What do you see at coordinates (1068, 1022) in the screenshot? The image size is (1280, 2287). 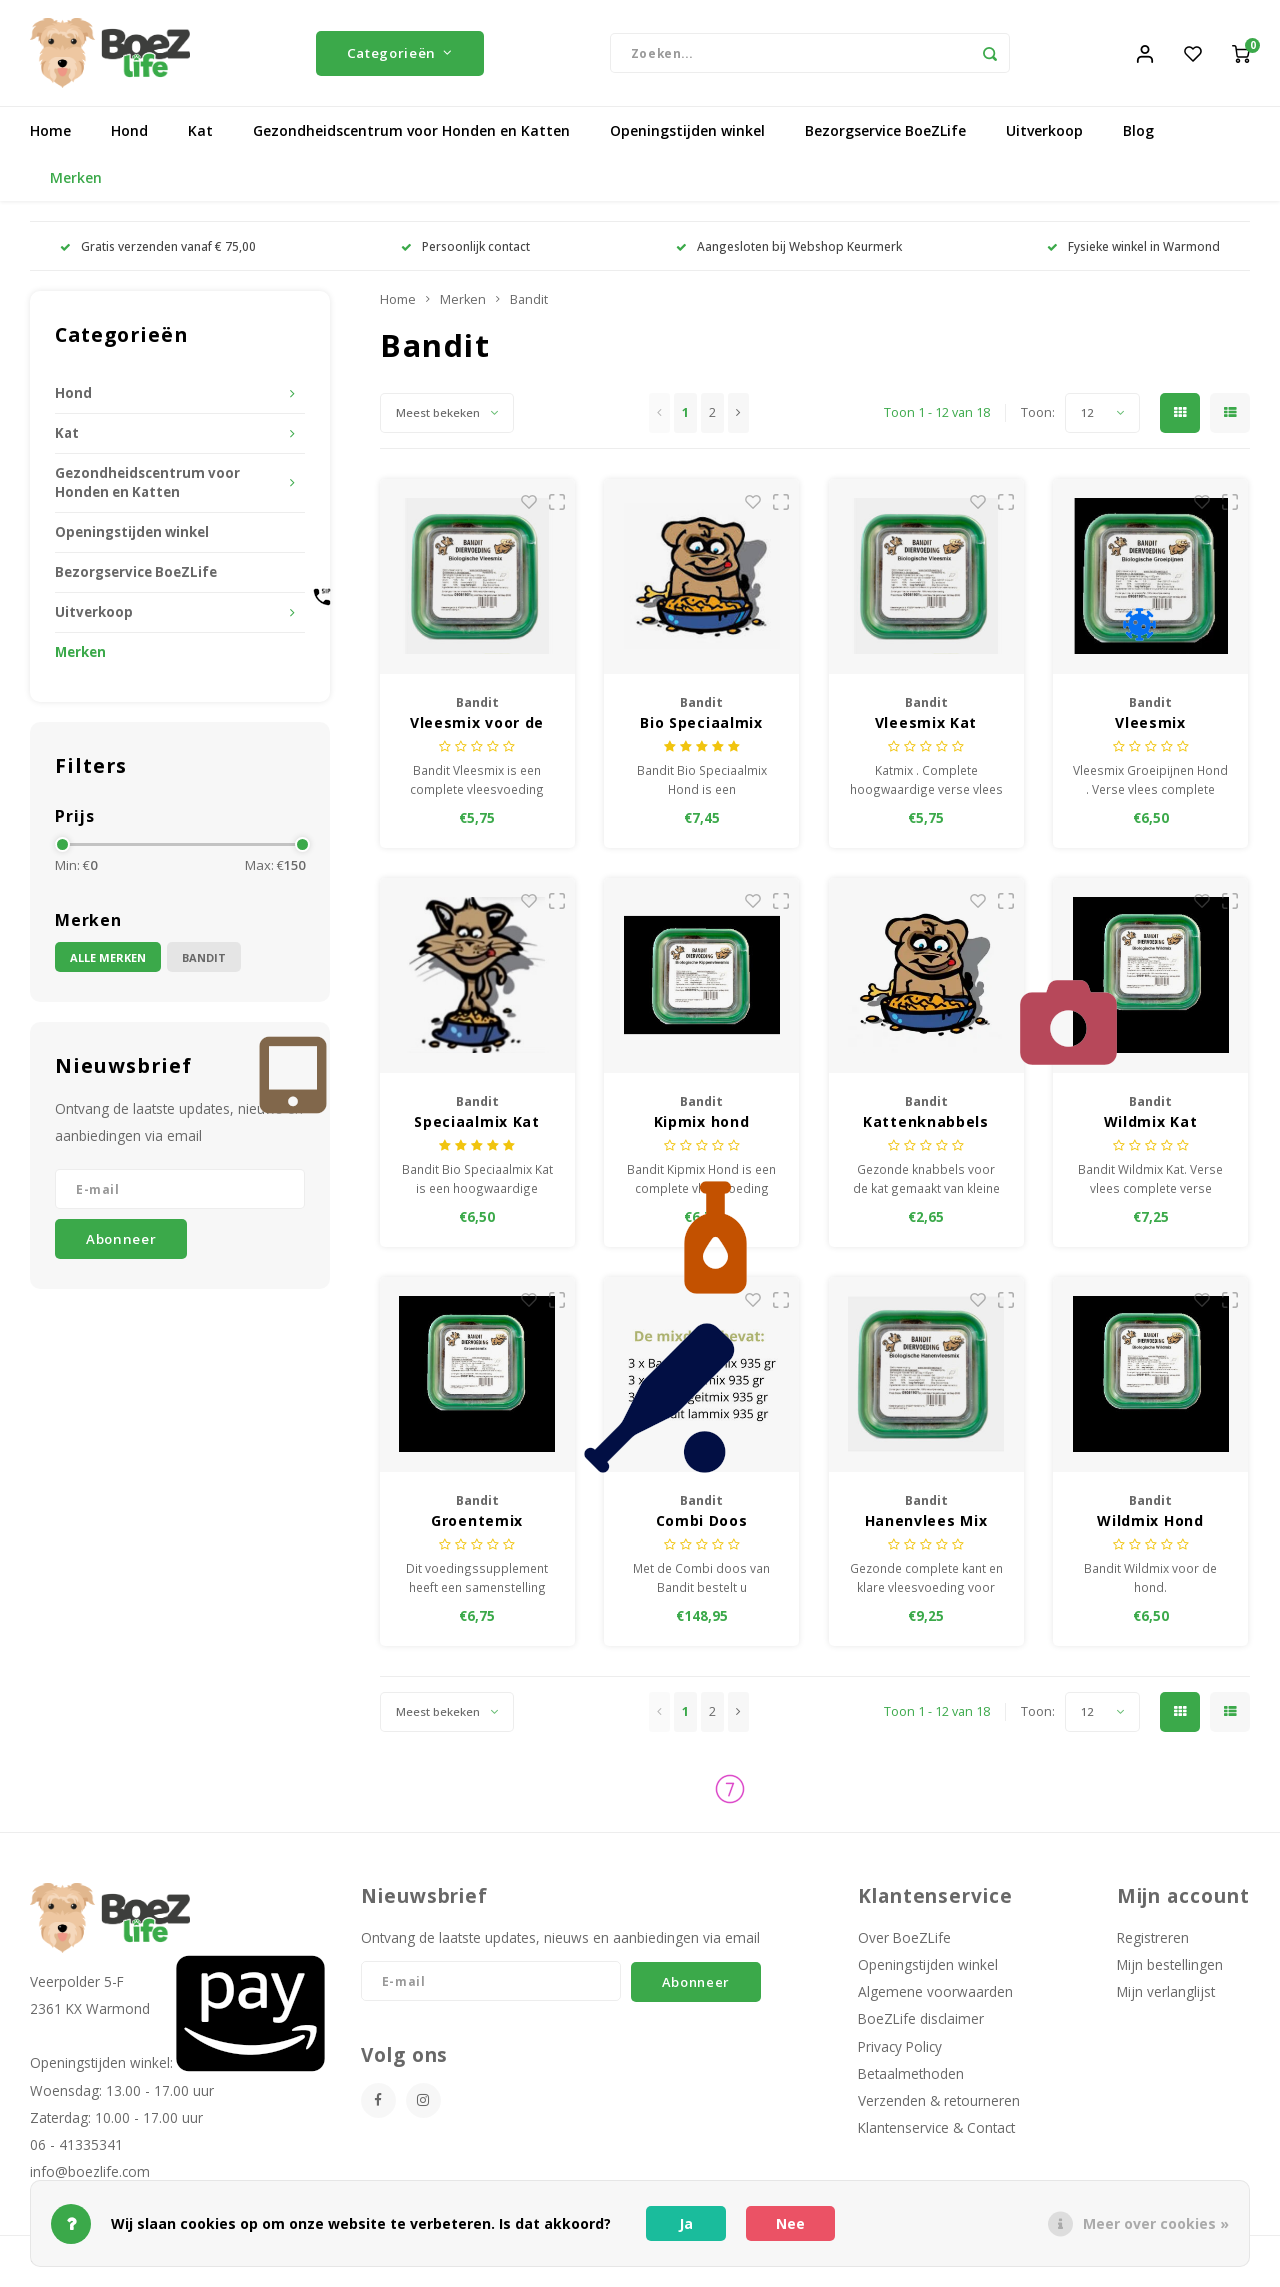 I see `take a photo` at bounding box center [1068, 1022].